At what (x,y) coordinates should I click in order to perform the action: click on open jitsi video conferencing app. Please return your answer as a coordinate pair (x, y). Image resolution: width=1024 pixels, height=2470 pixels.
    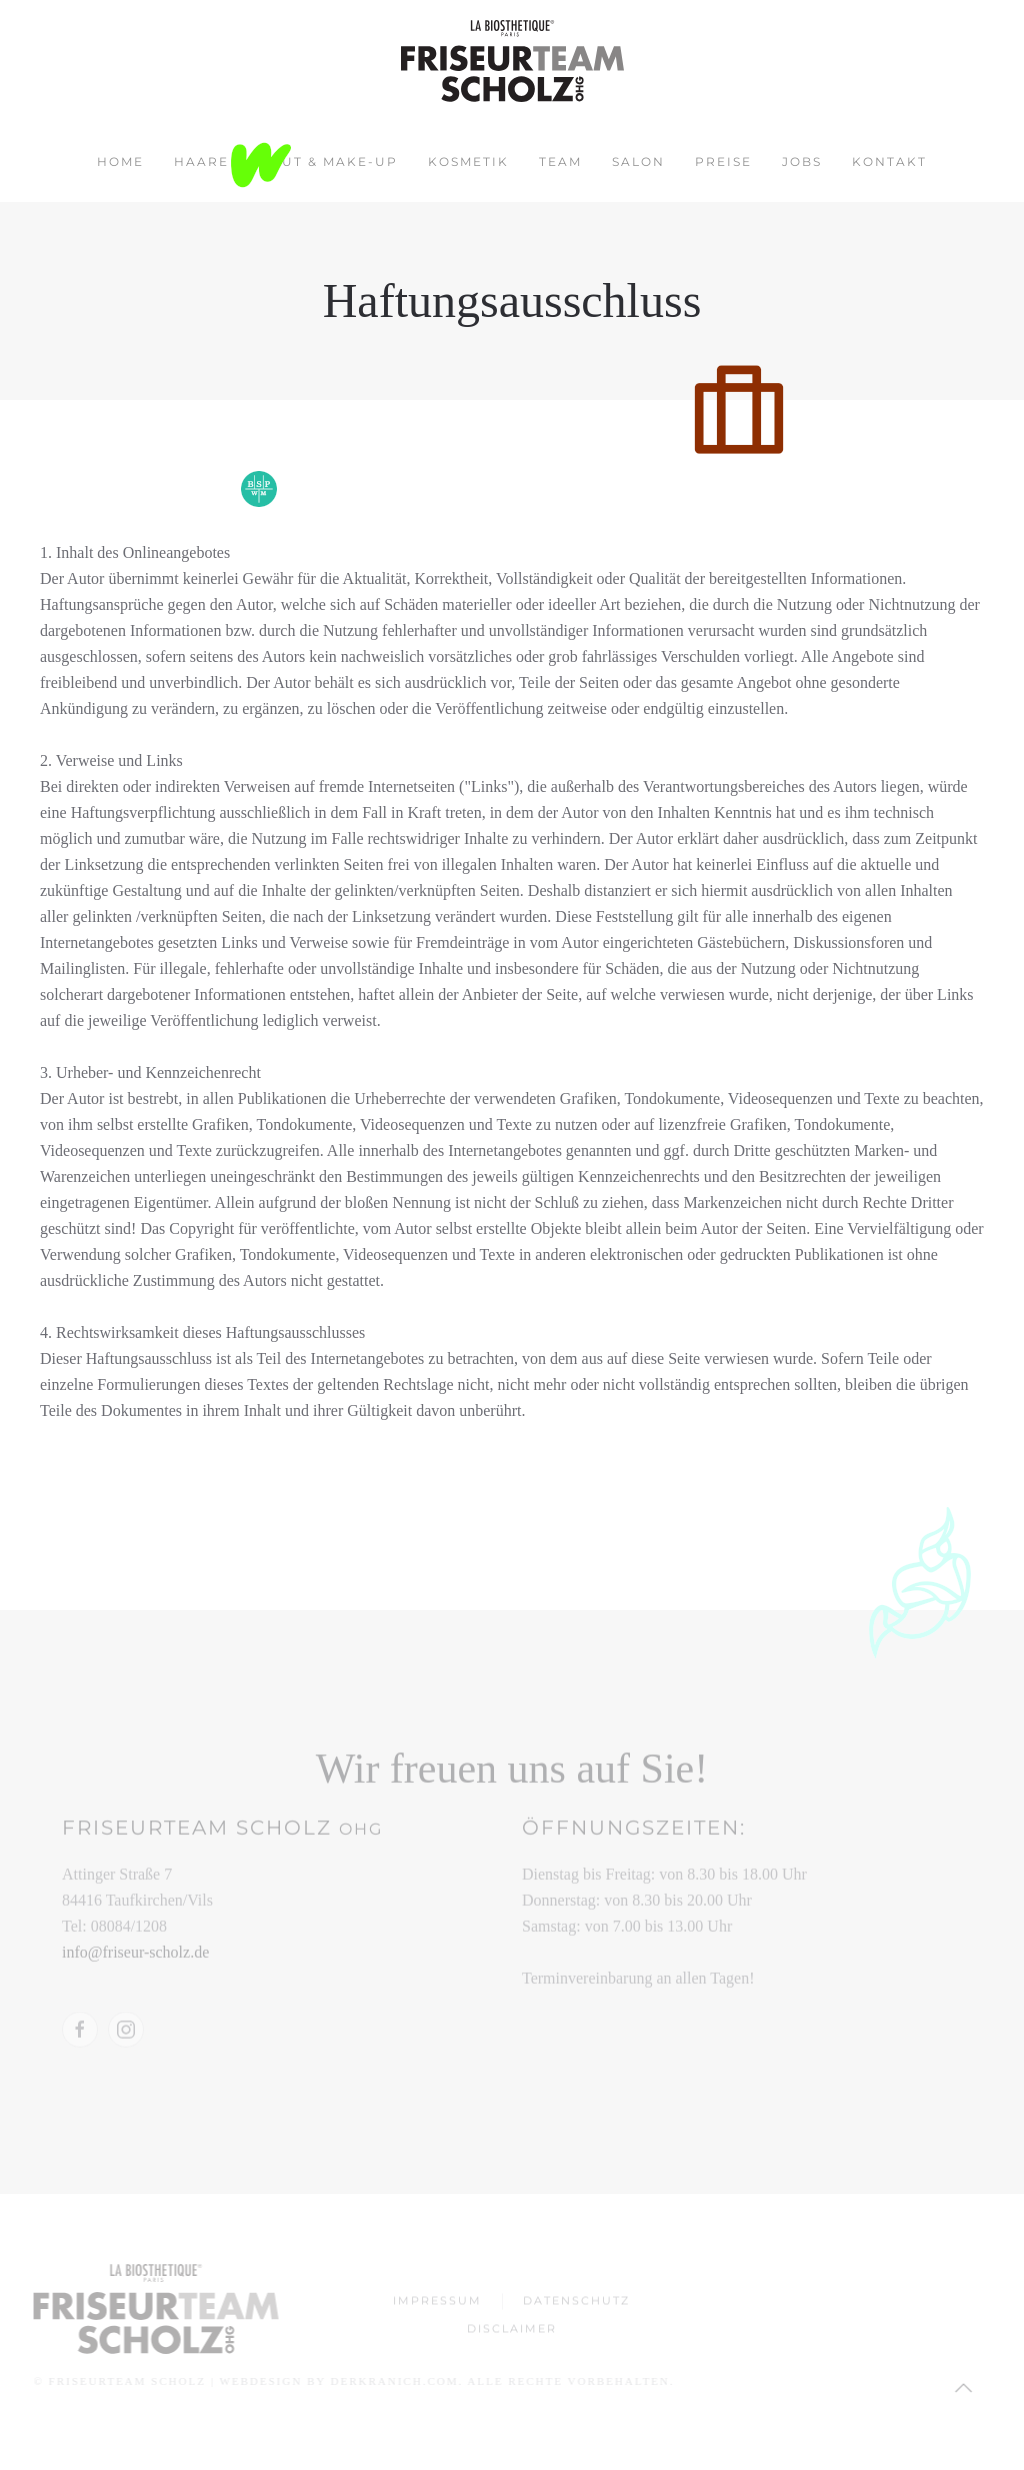
    Looking at the image, I should click on (920, 1583).